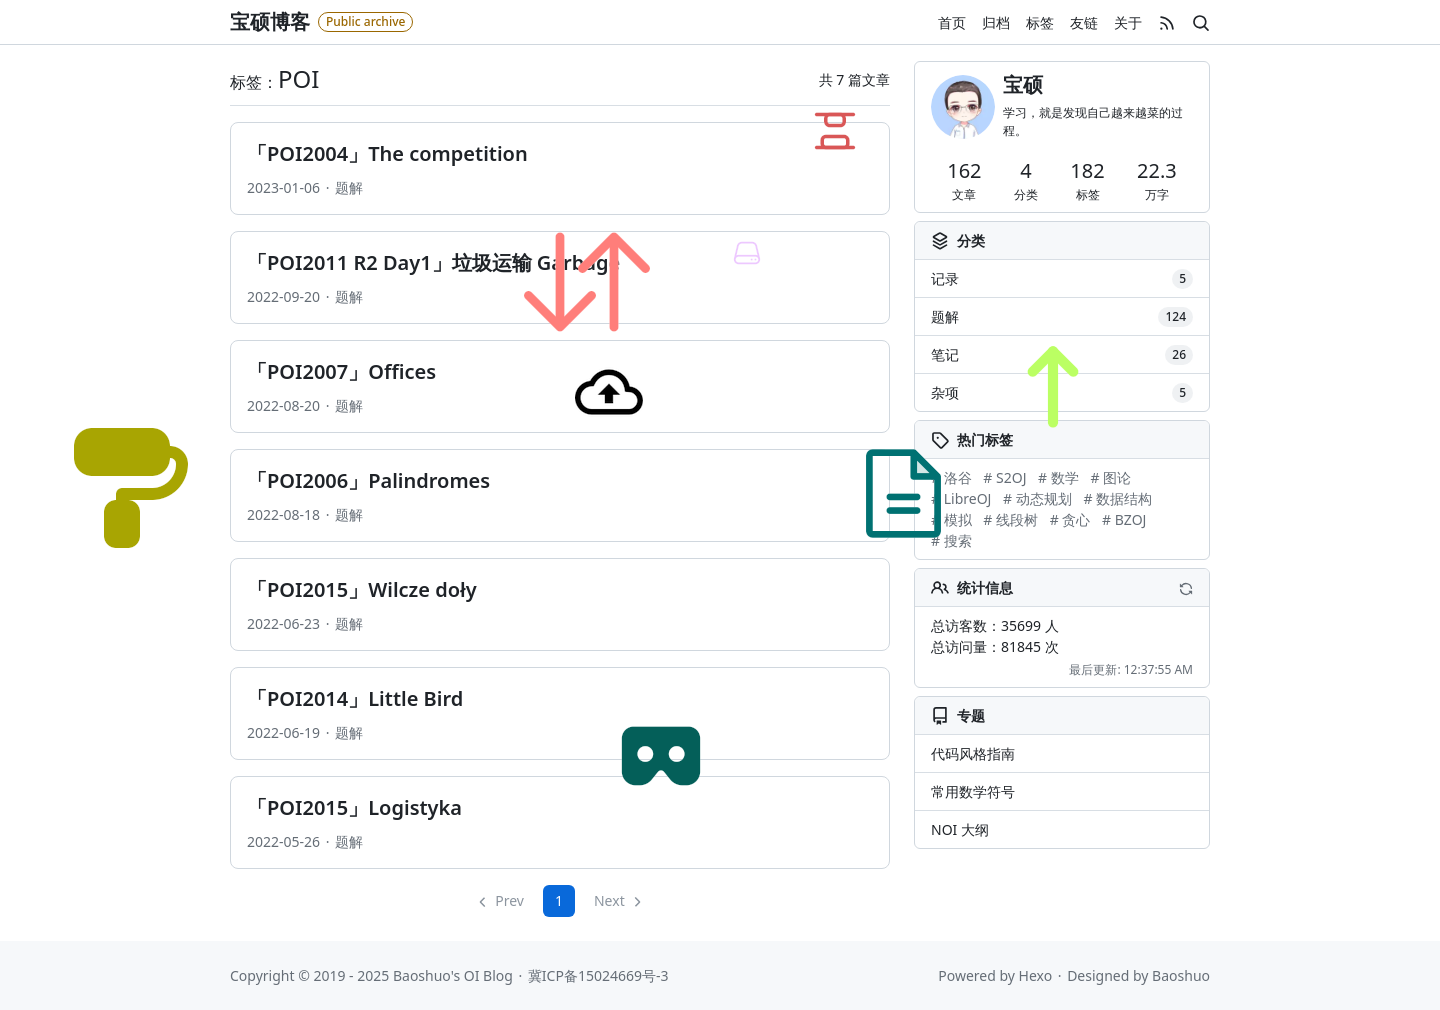 Image resolution: width=1440 pixels, height=1010 pixels. I want to click on distribute items with equal vertical spacing, so click(835, 131).